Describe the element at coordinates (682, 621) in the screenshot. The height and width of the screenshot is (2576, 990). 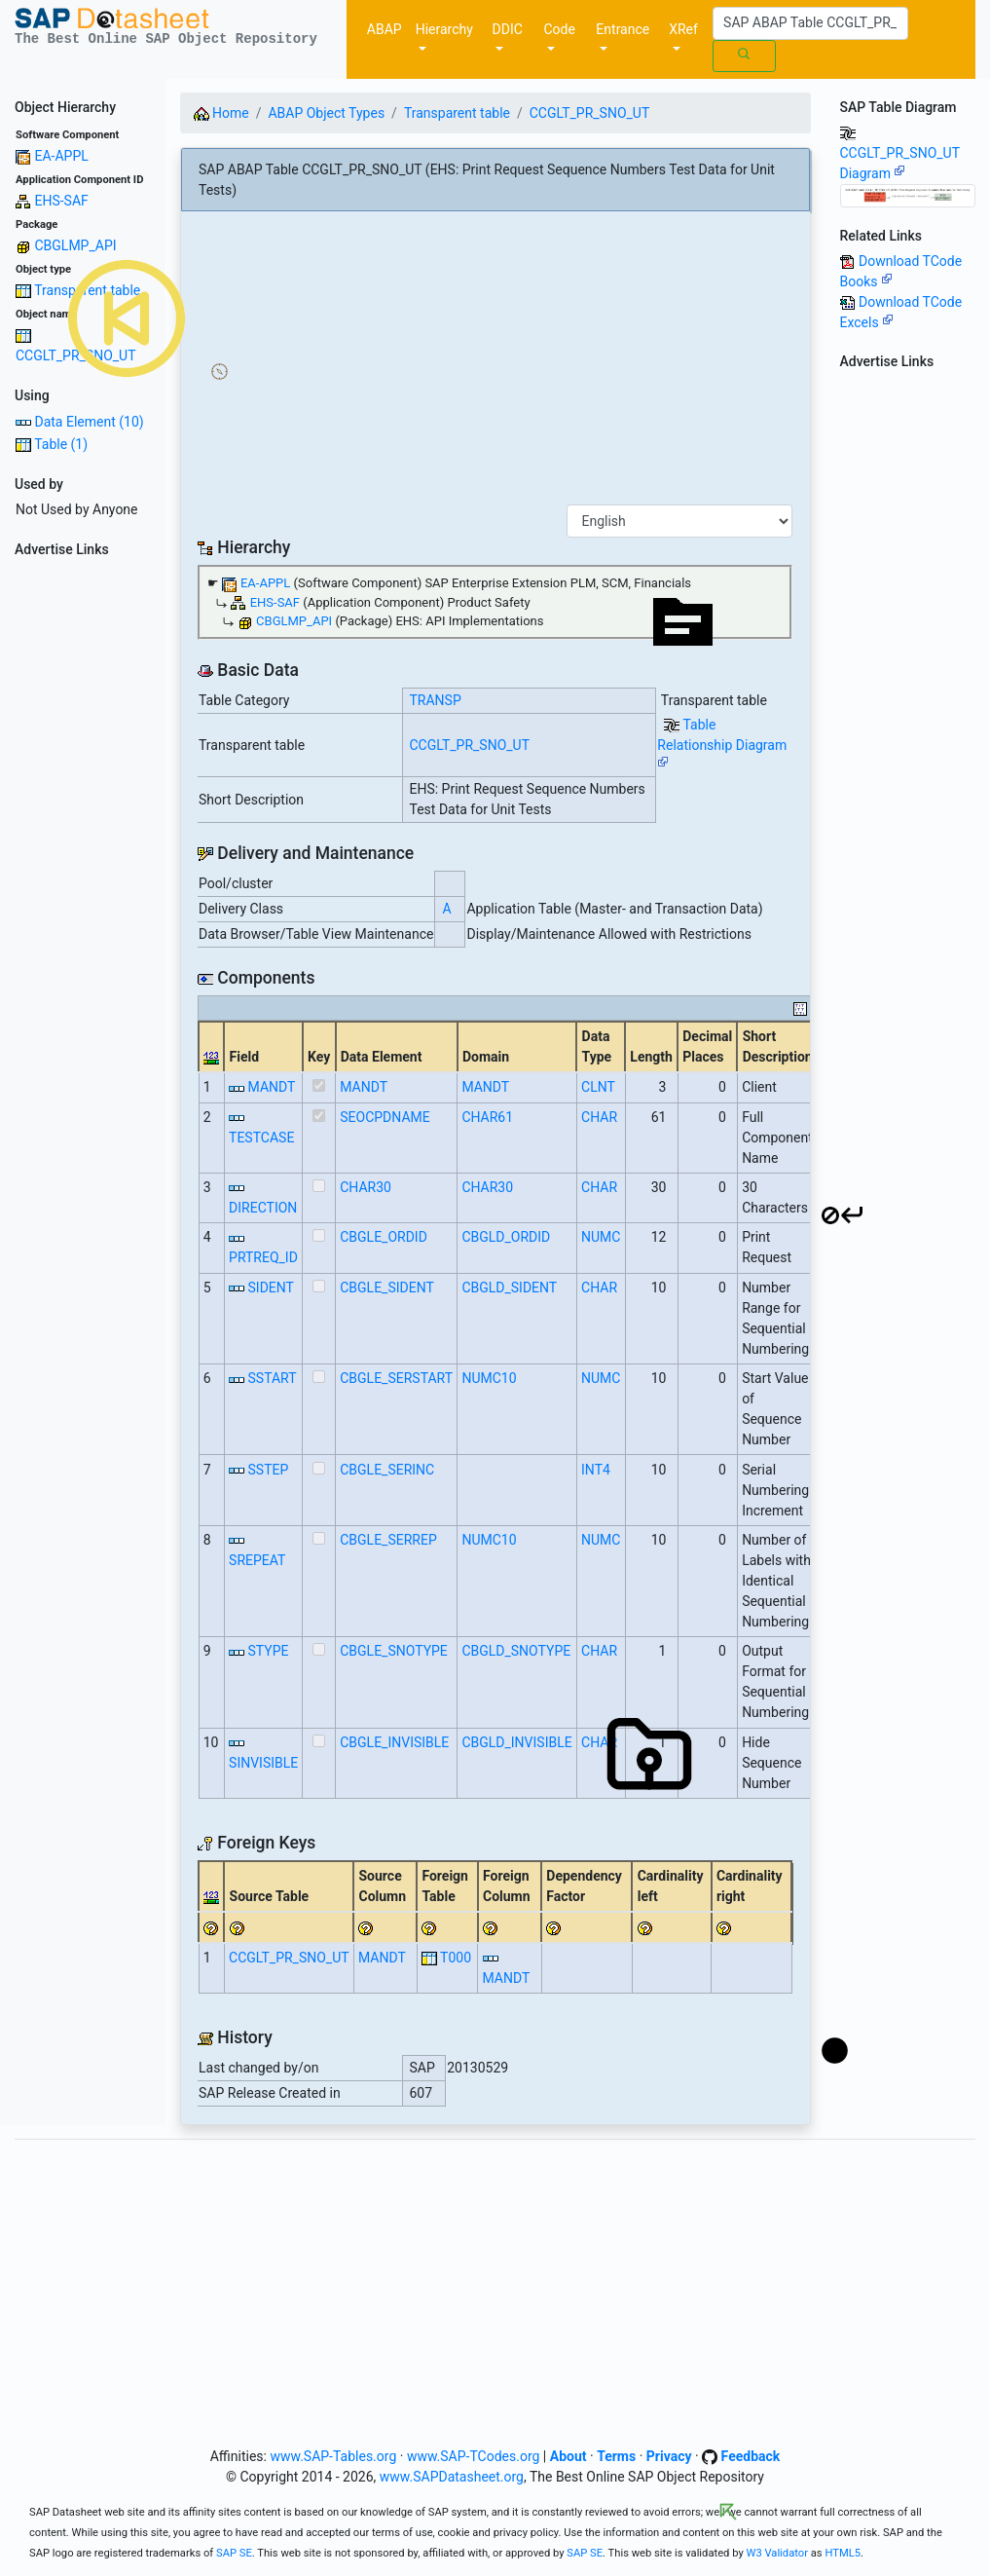
I see `view source files or documents` at that location.